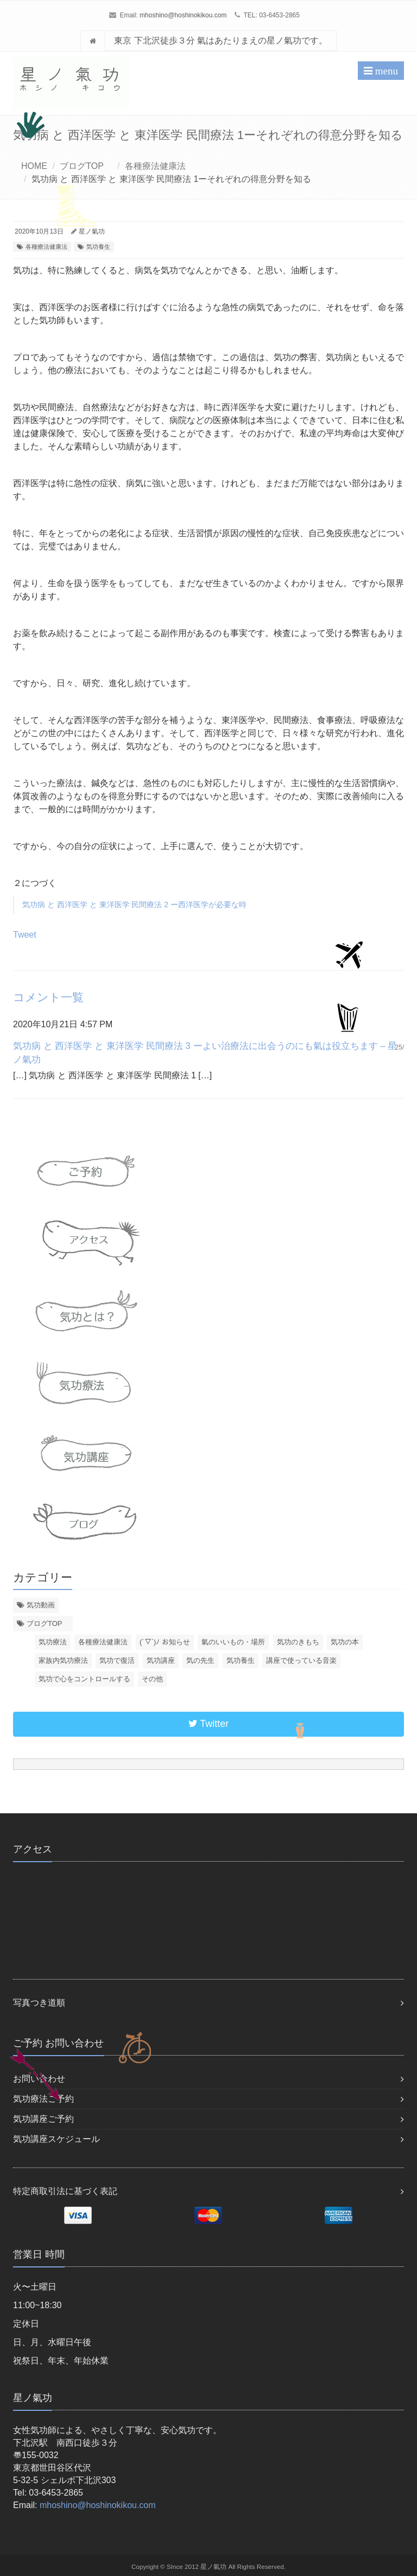 Image resolution: width=417 pixels, height=2576 pixels. I want to click on indicates a broken or failed connection, so click(35, 2075).